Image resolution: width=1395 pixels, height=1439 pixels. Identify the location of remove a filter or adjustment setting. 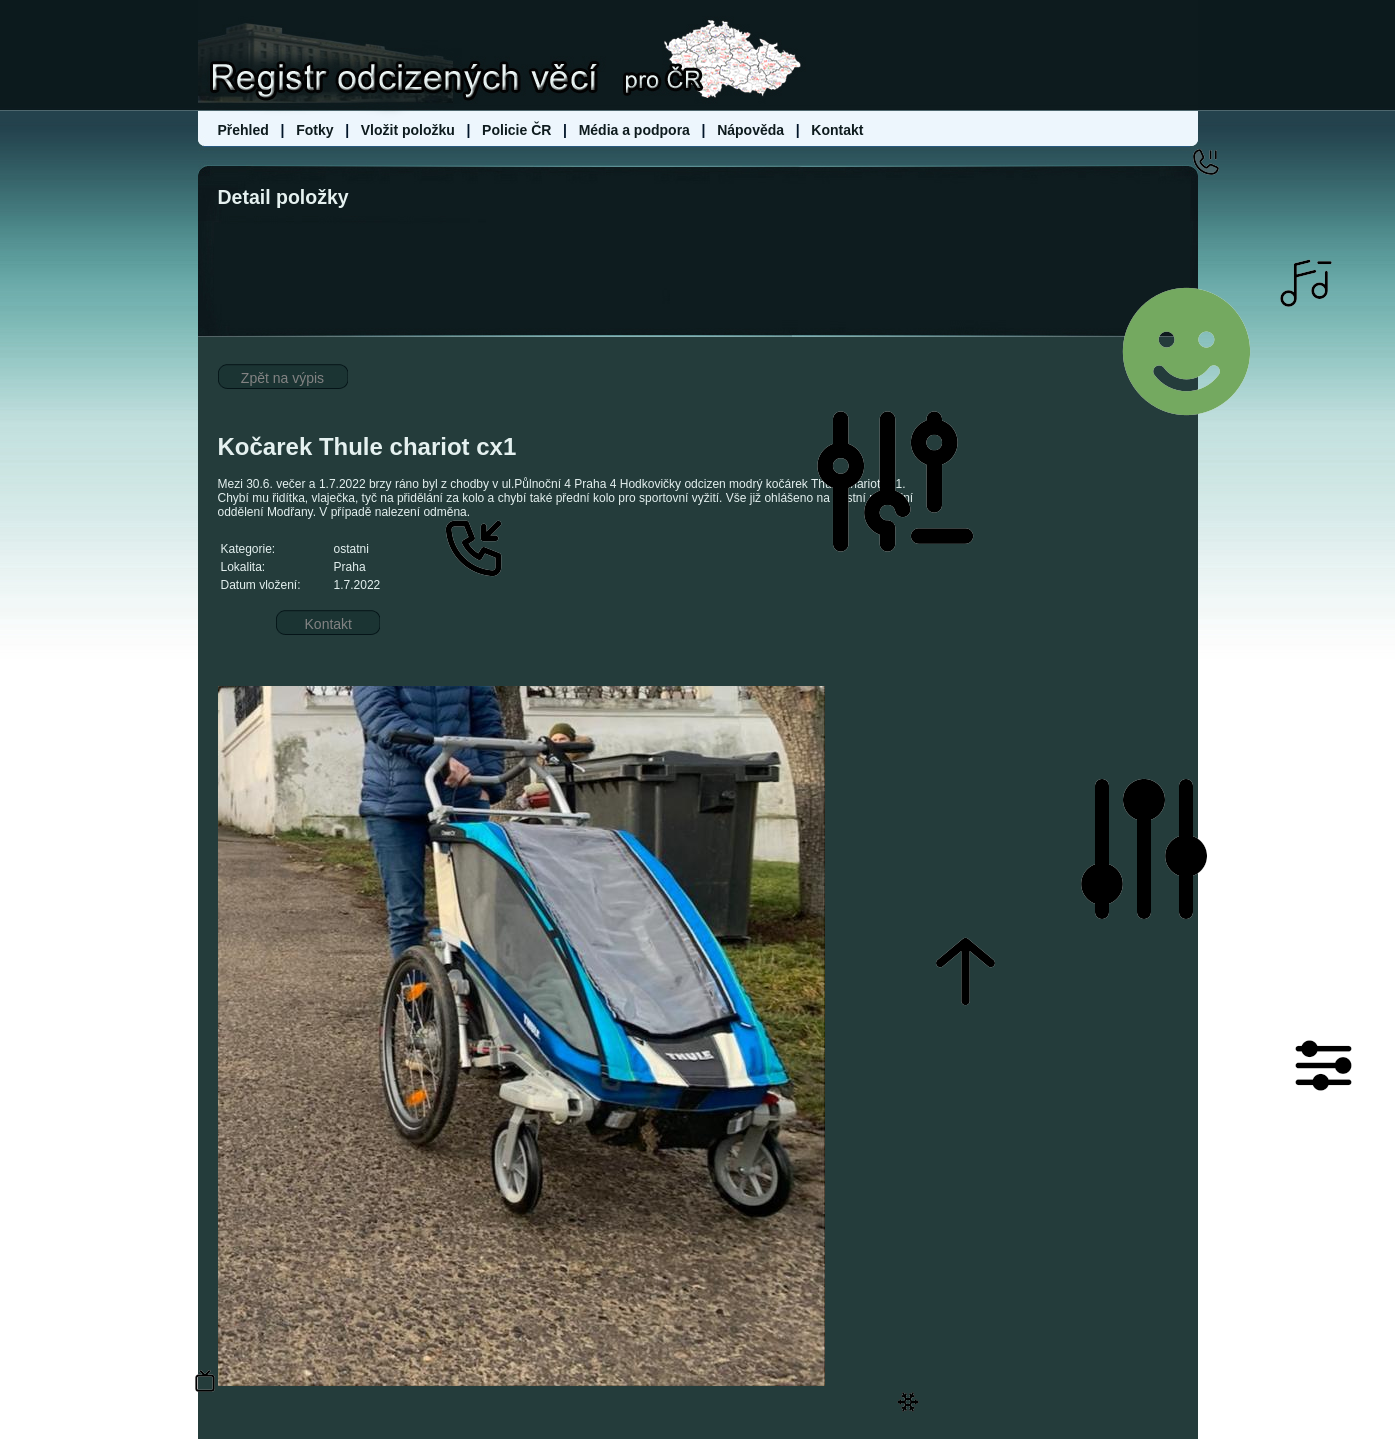
(887, 481).